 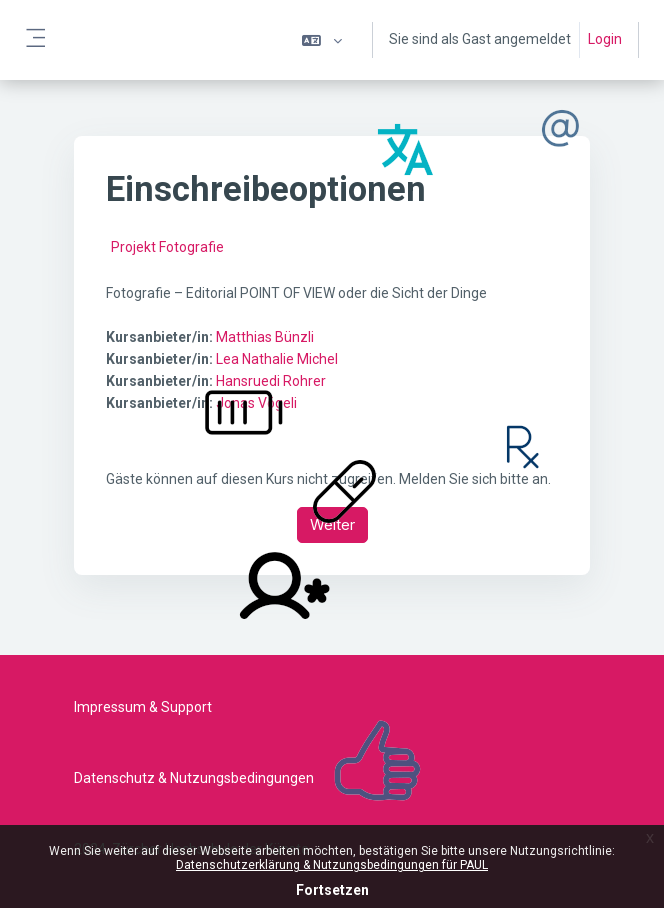 What do you see at coordinates (242, 412) in the screenshot?
I see `indicates high battery level` at bounding box center [242, 412].